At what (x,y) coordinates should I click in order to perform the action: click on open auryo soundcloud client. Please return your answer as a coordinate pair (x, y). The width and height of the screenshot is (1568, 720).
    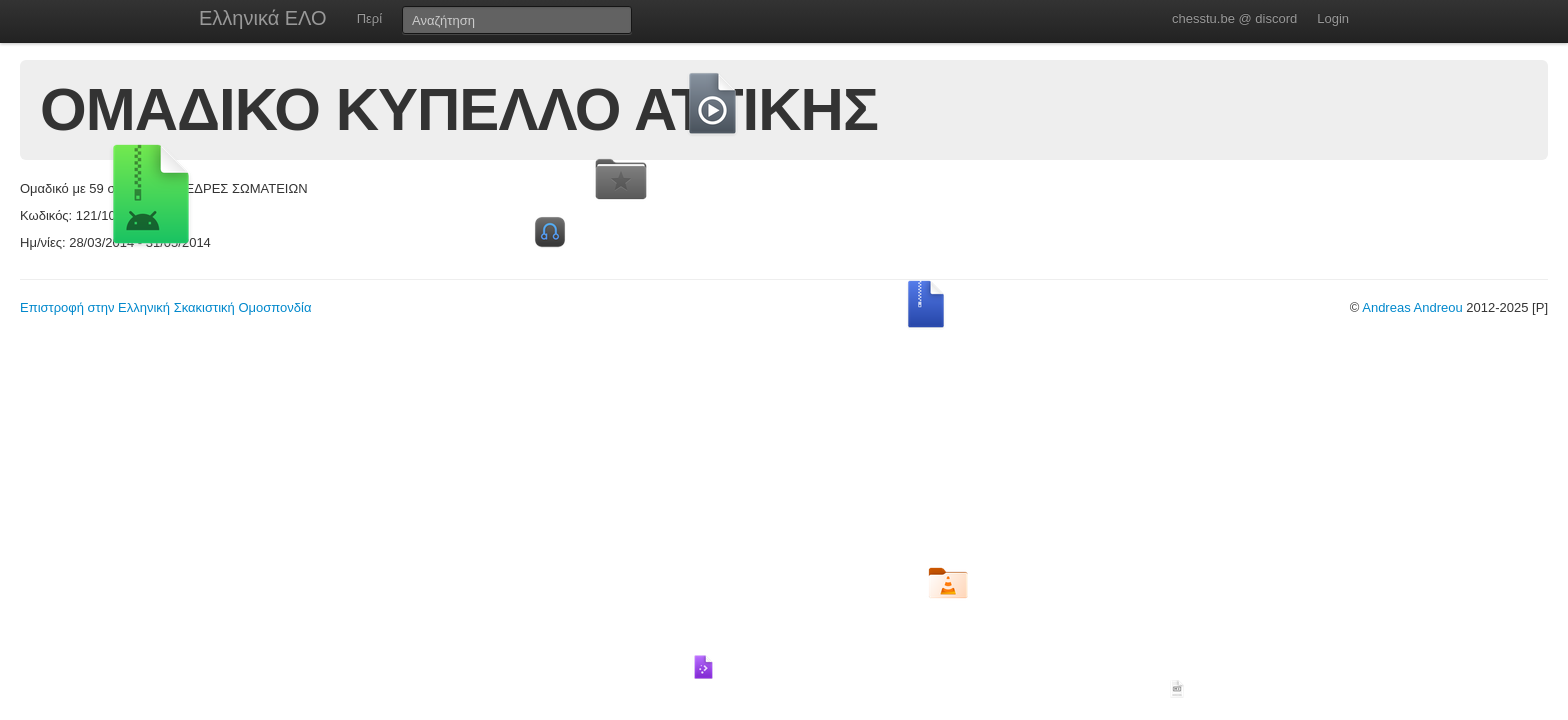
    Looking at the image, I should click on (550, 232).